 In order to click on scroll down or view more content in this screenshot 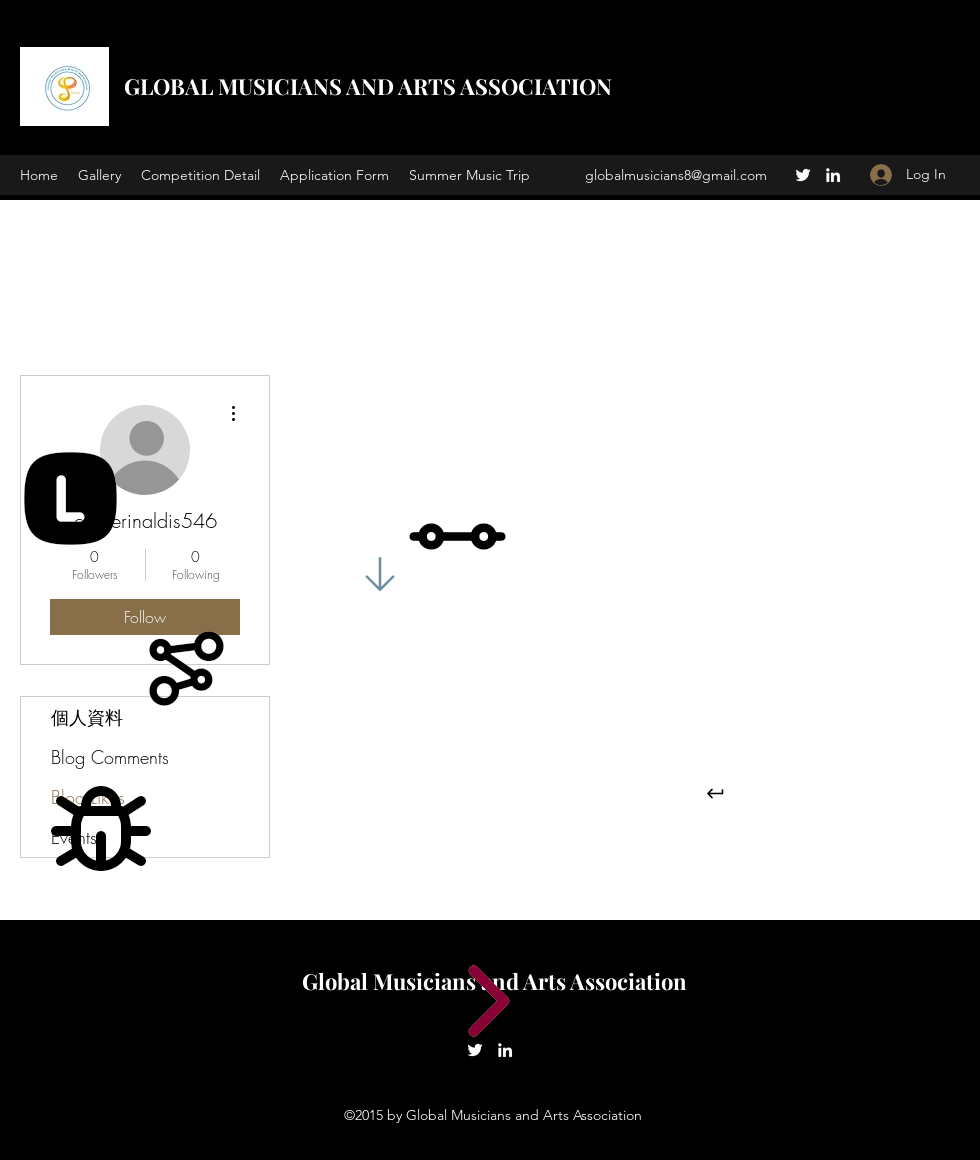, I will do `click(380, 574)`.